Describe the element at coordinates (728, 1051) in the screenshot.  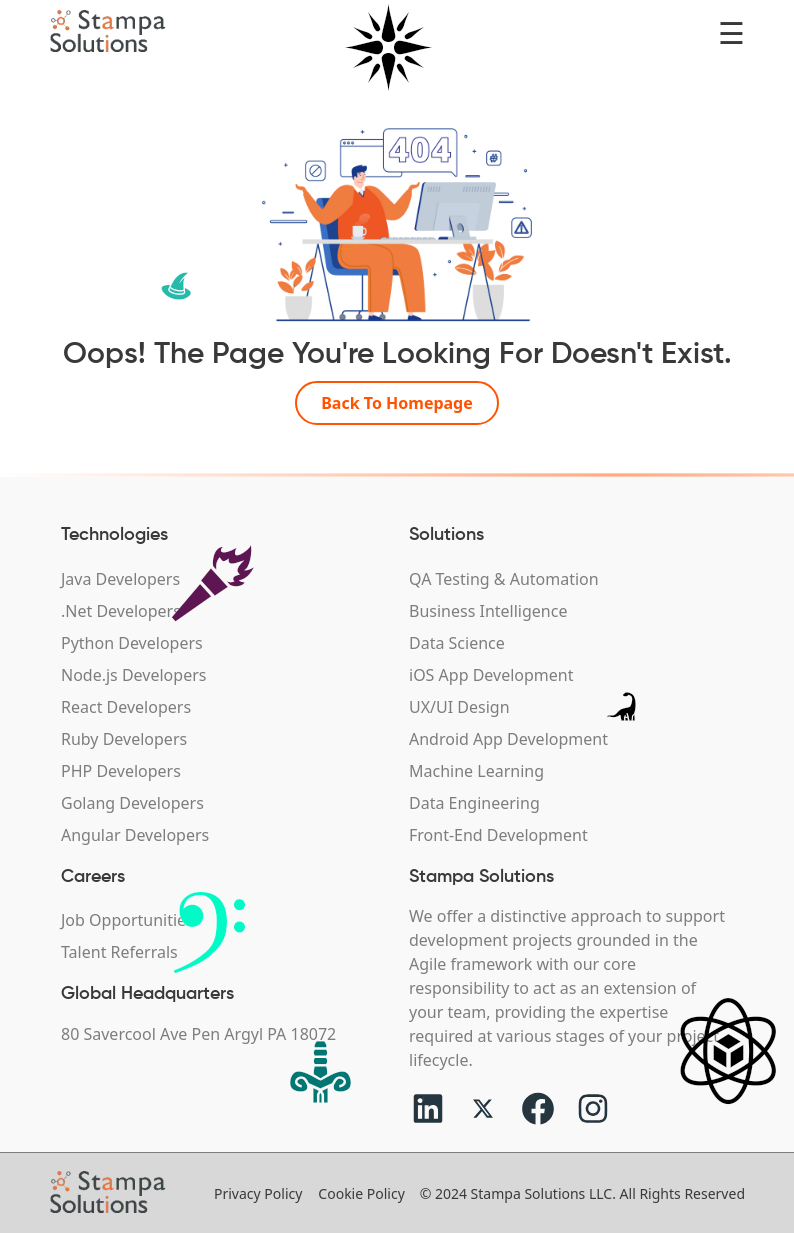
I see `access materials science or chemistry resources` at that location.